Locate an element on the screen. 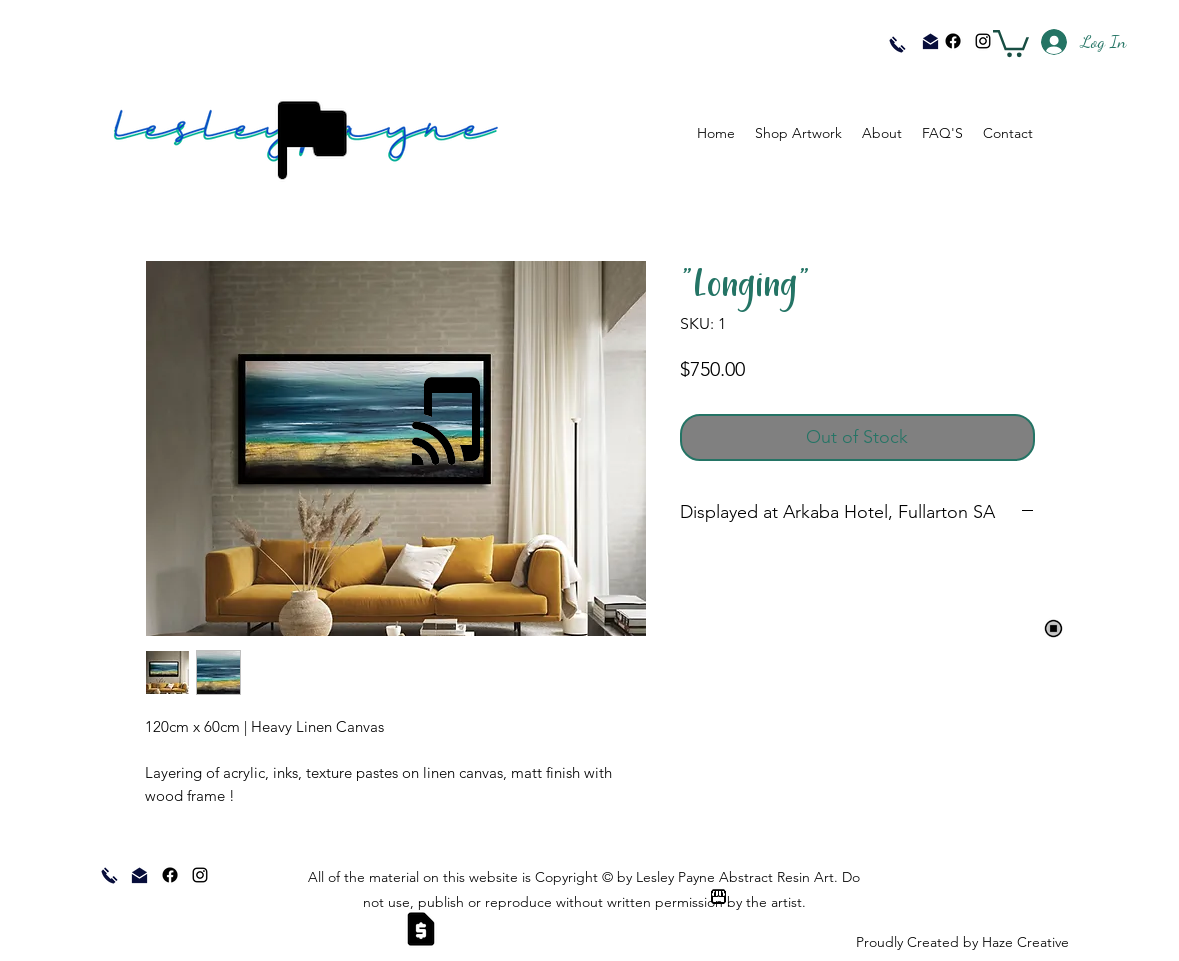  stop media playback is located at coordinates (1053, 628).